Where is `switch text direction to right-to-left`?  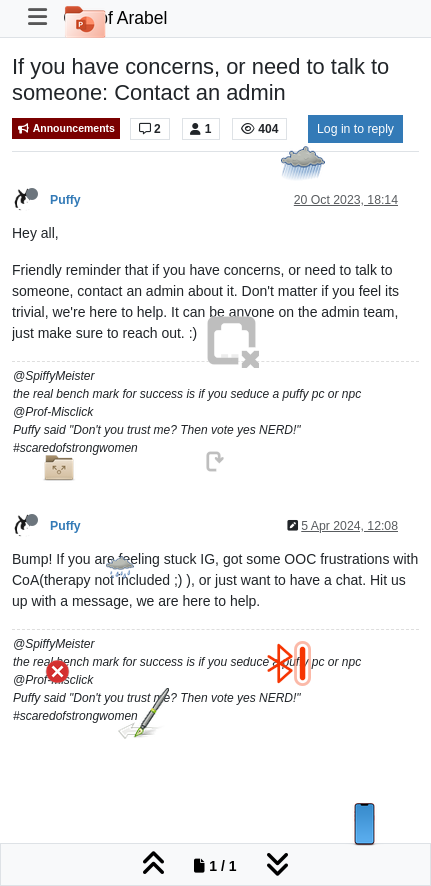
switch text direction to right-to-left is located at coordinates (143, 713).